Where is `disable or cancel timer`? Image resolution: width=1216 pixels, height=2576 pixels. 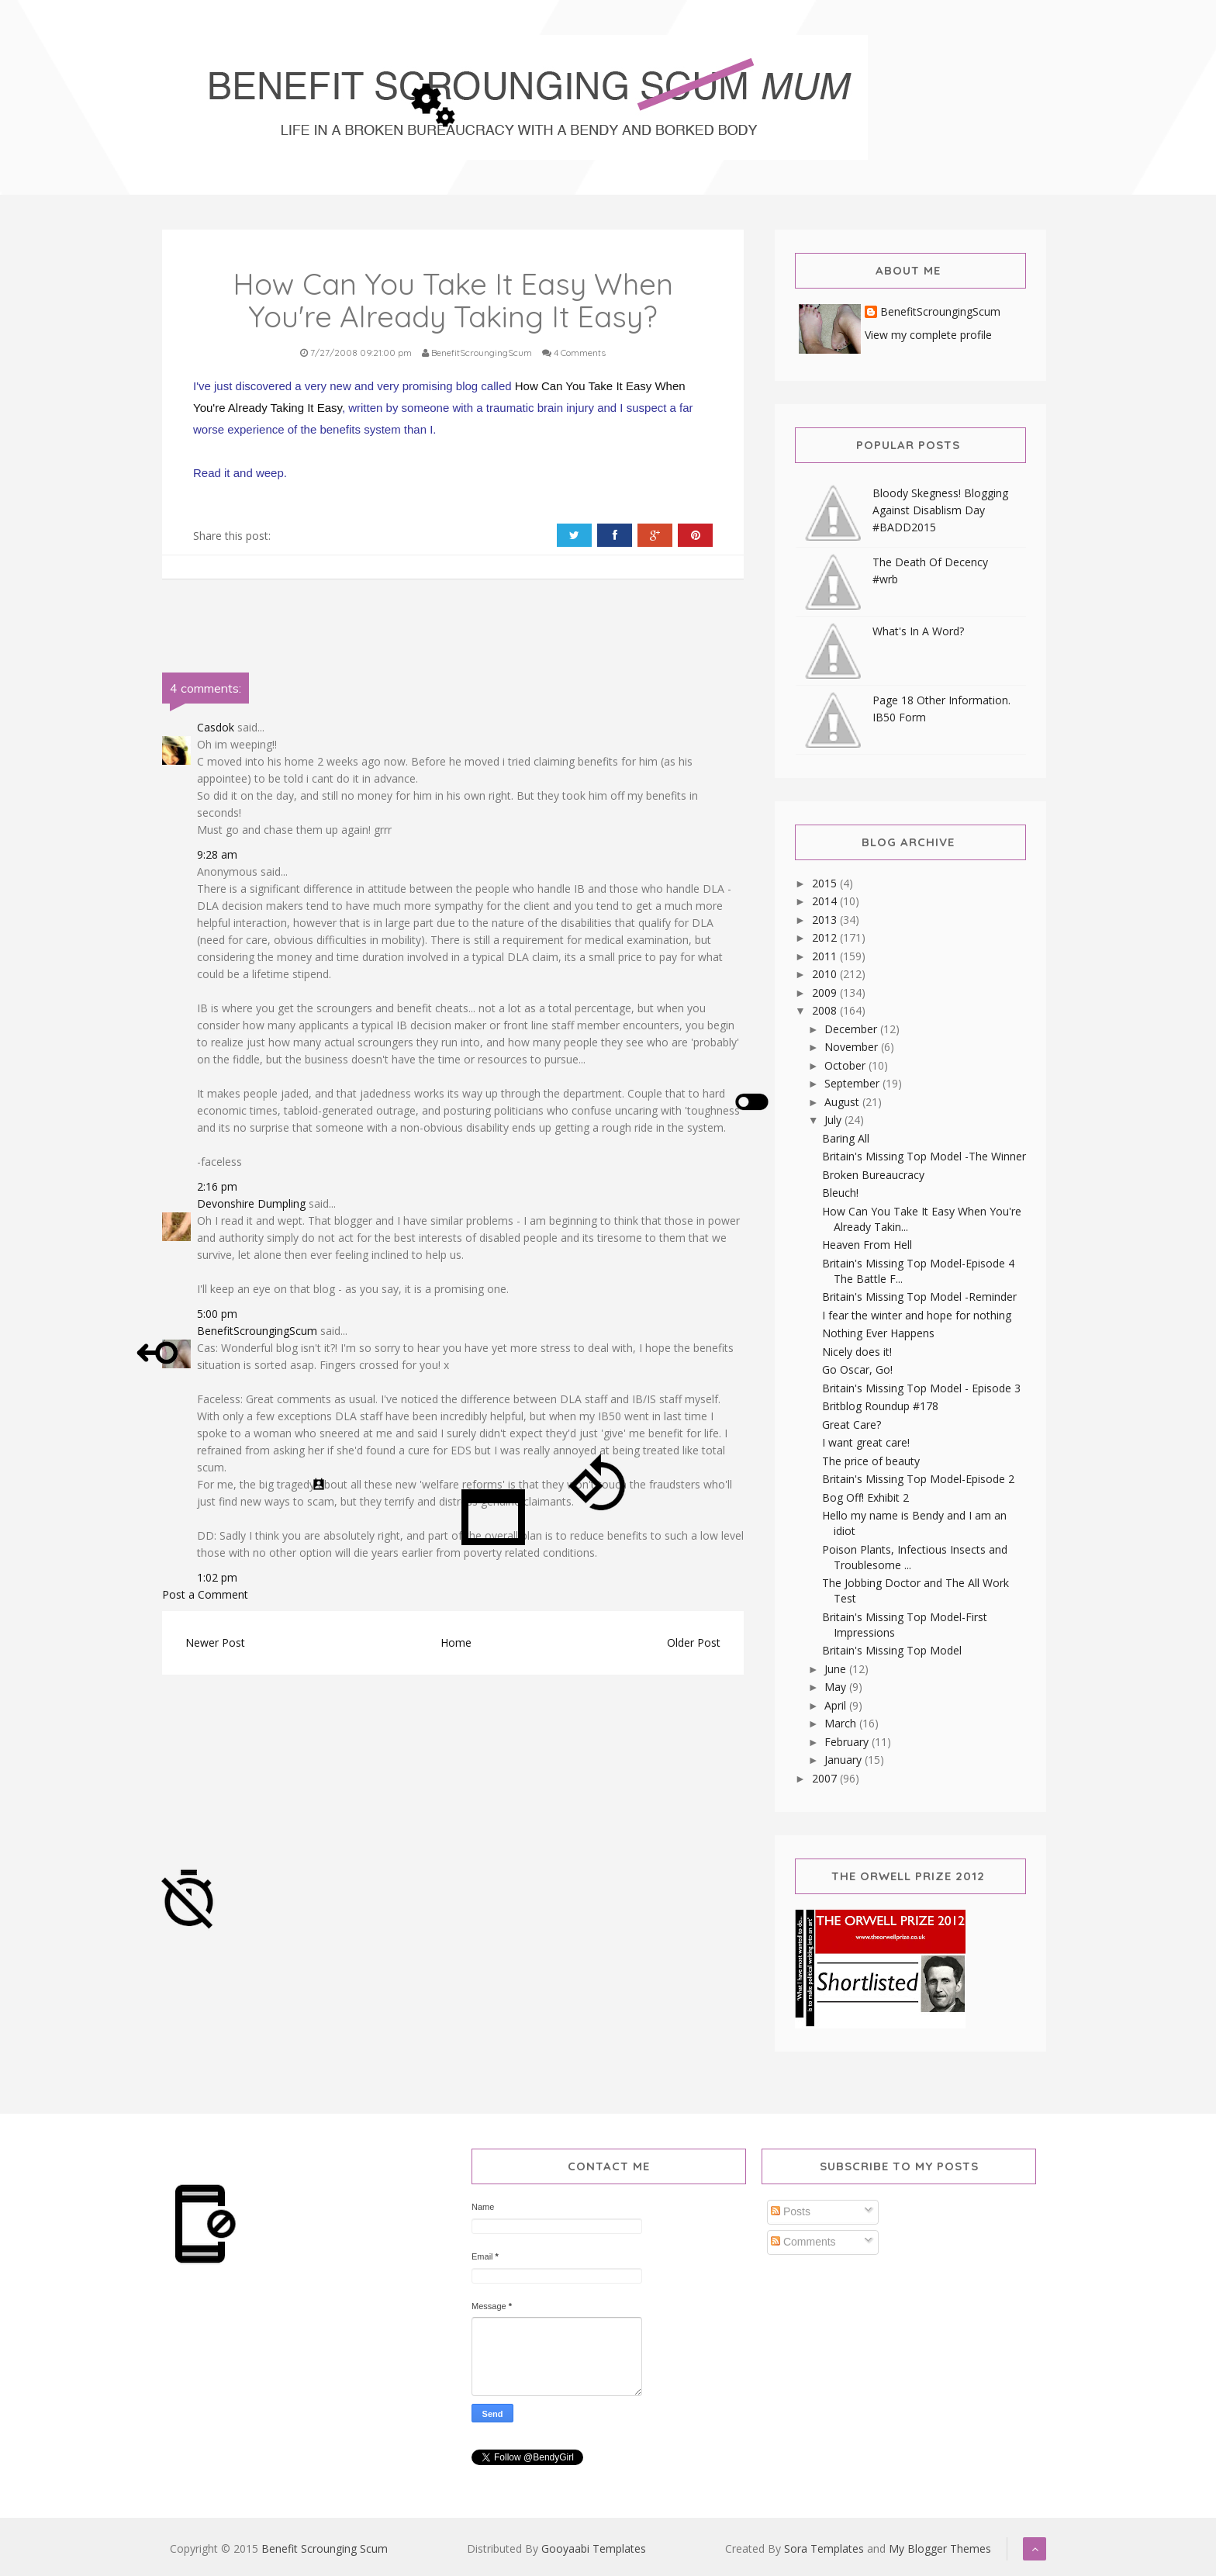
disable or cancel timer is located at coordinates (188, 1899).